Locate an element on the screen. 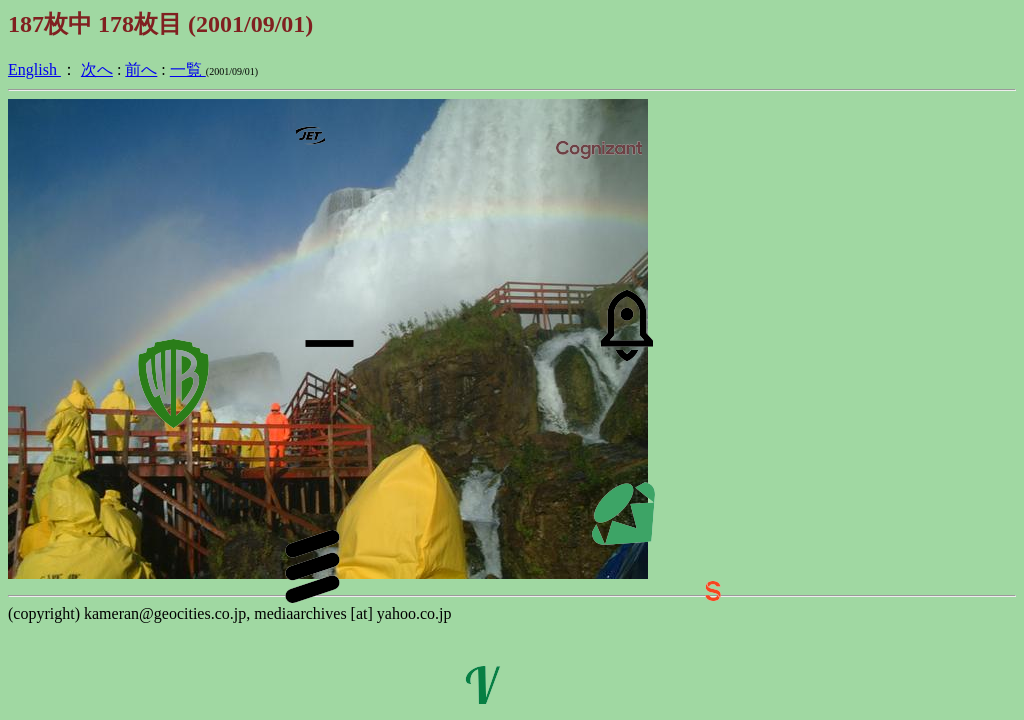 This screenshot has width=1024, height=720. ericsson brand logo is located at coordinates (312, 566).